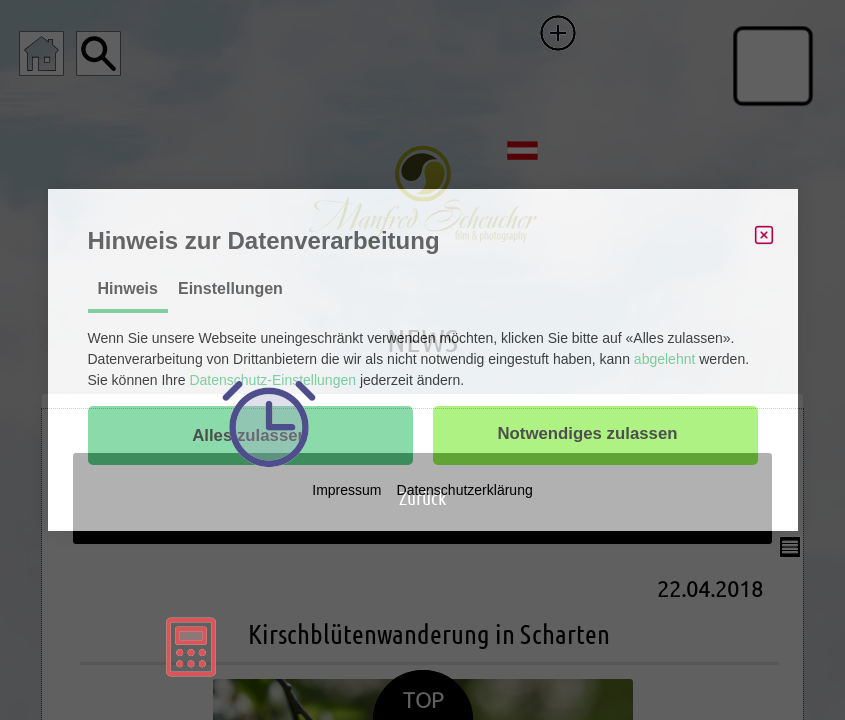  What do you see at coordinates (269, 424) in the screenshot?
I see `set an alarm or timer` at bounding box center [269, 424].